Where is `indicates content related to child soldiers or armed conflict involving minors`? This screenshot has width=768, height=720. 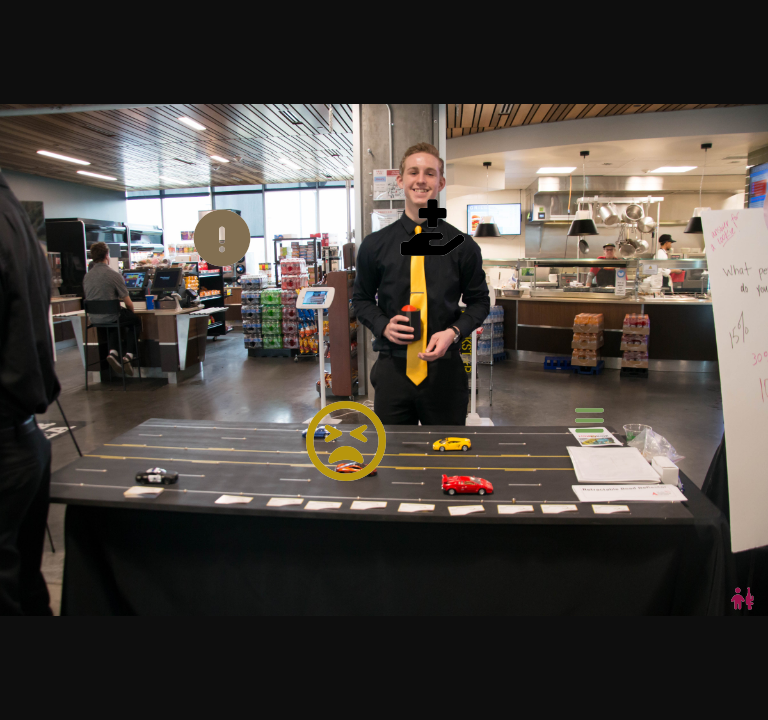 indicates content related to child soldiers or armed conflict involving minors is located at coordinates (742, 598).